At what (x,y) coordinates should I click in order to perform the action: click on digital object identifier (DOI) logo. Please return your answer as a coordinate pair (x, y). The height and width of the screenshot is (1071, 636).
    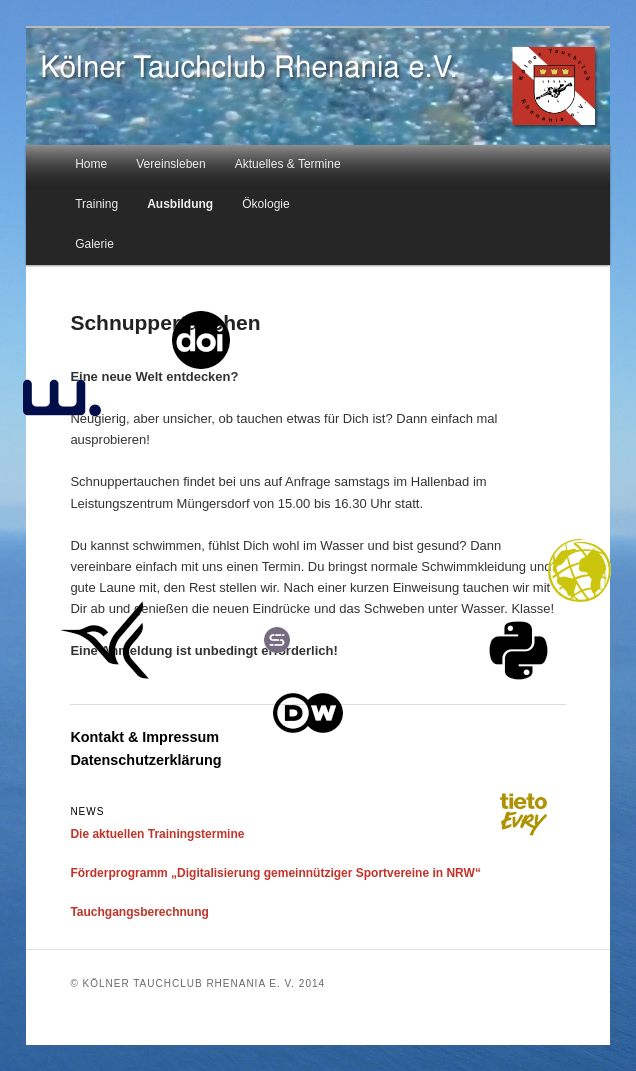
    Looking at the image, I should click on (201, 340).